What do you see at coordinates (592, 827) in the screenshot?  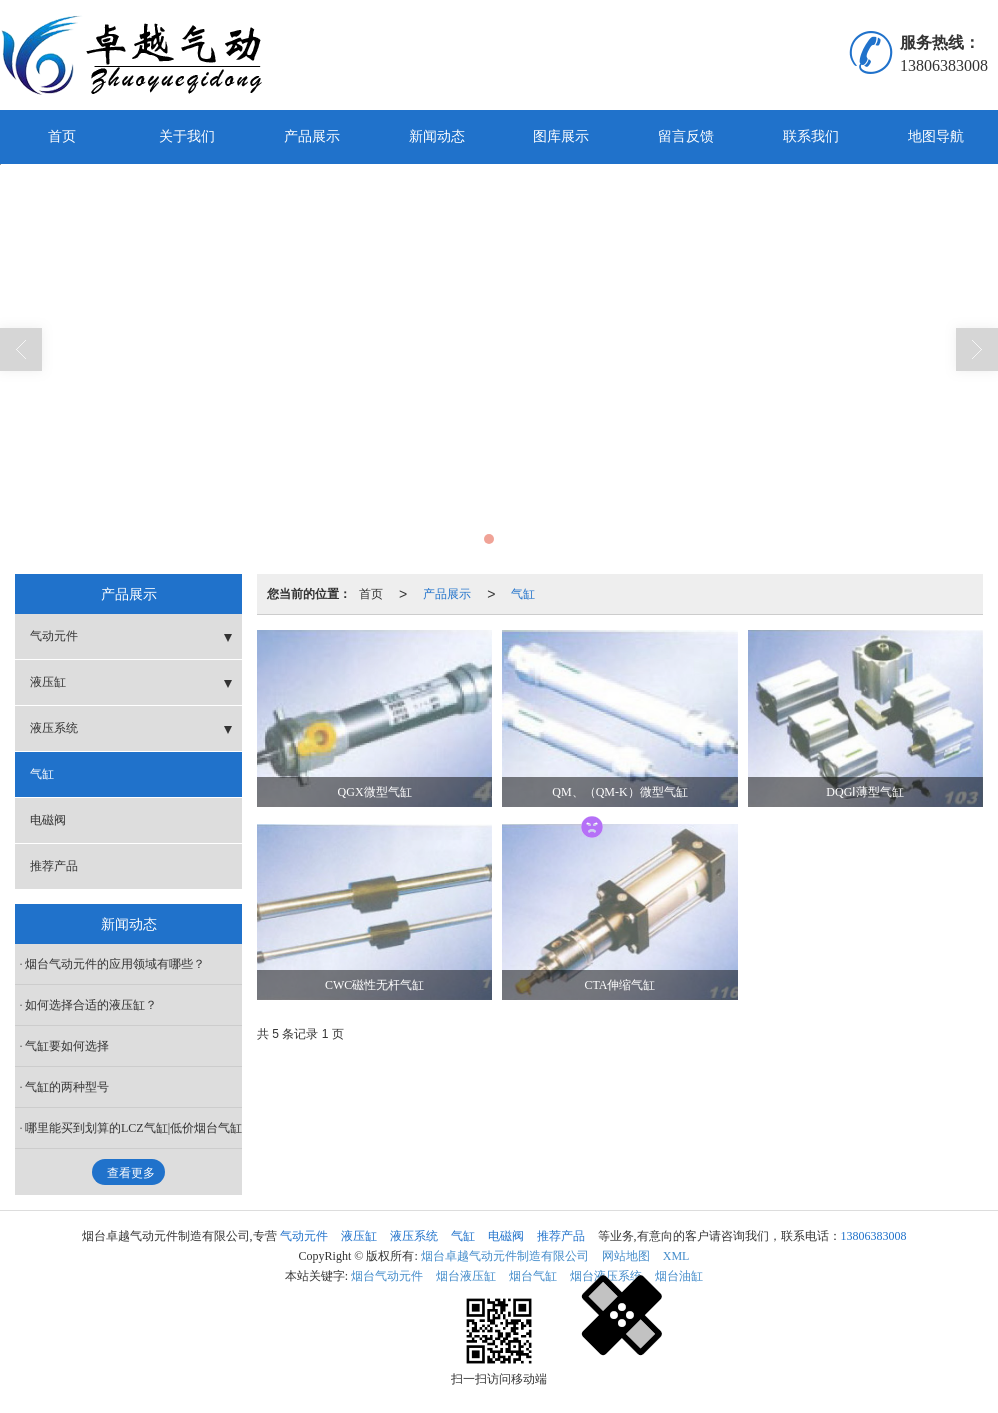 I see `select angry mood or emotion` at bounding box center [592, 827].